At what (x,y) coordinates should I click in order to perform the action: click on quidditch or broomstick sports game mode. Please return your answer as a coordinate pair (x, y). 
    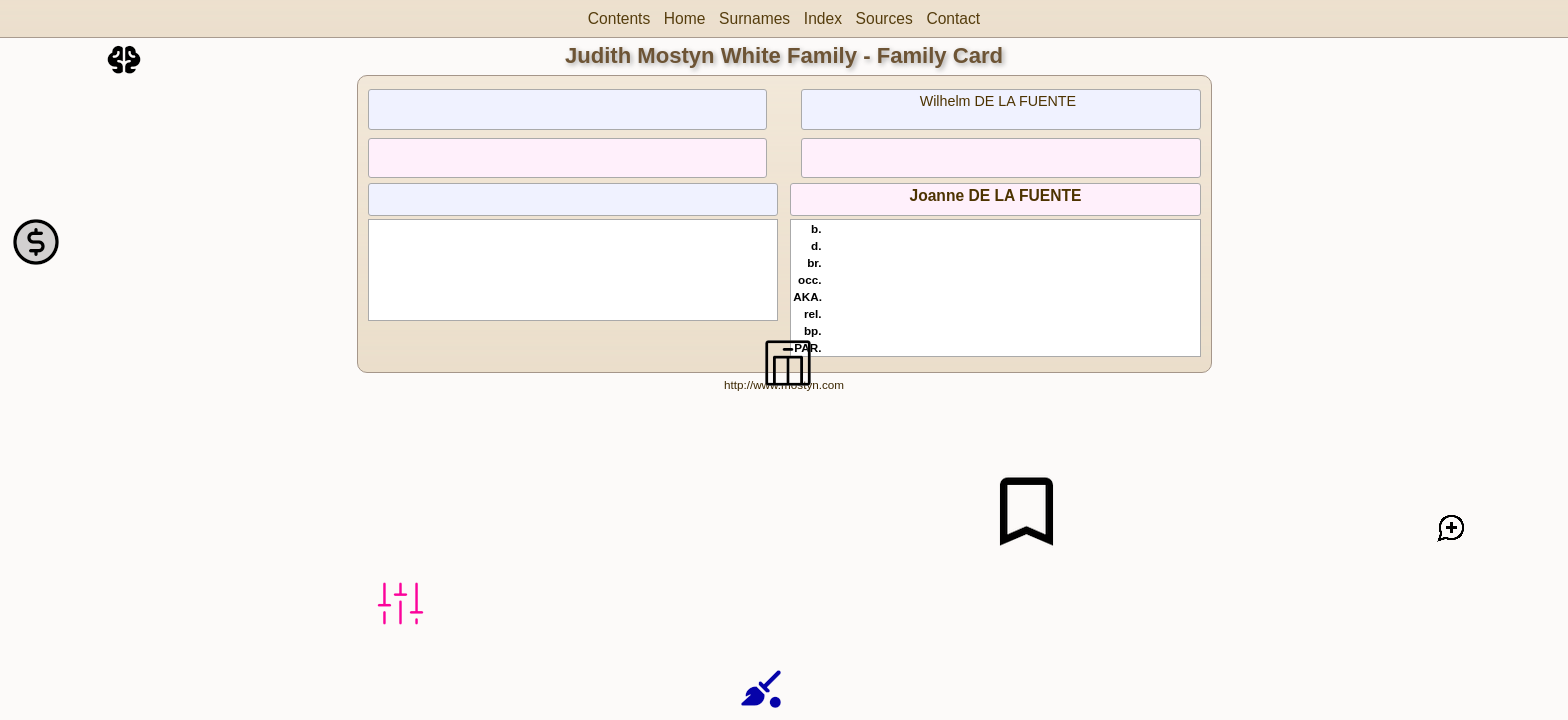
    Looking at the image, I should click on (761, 688).